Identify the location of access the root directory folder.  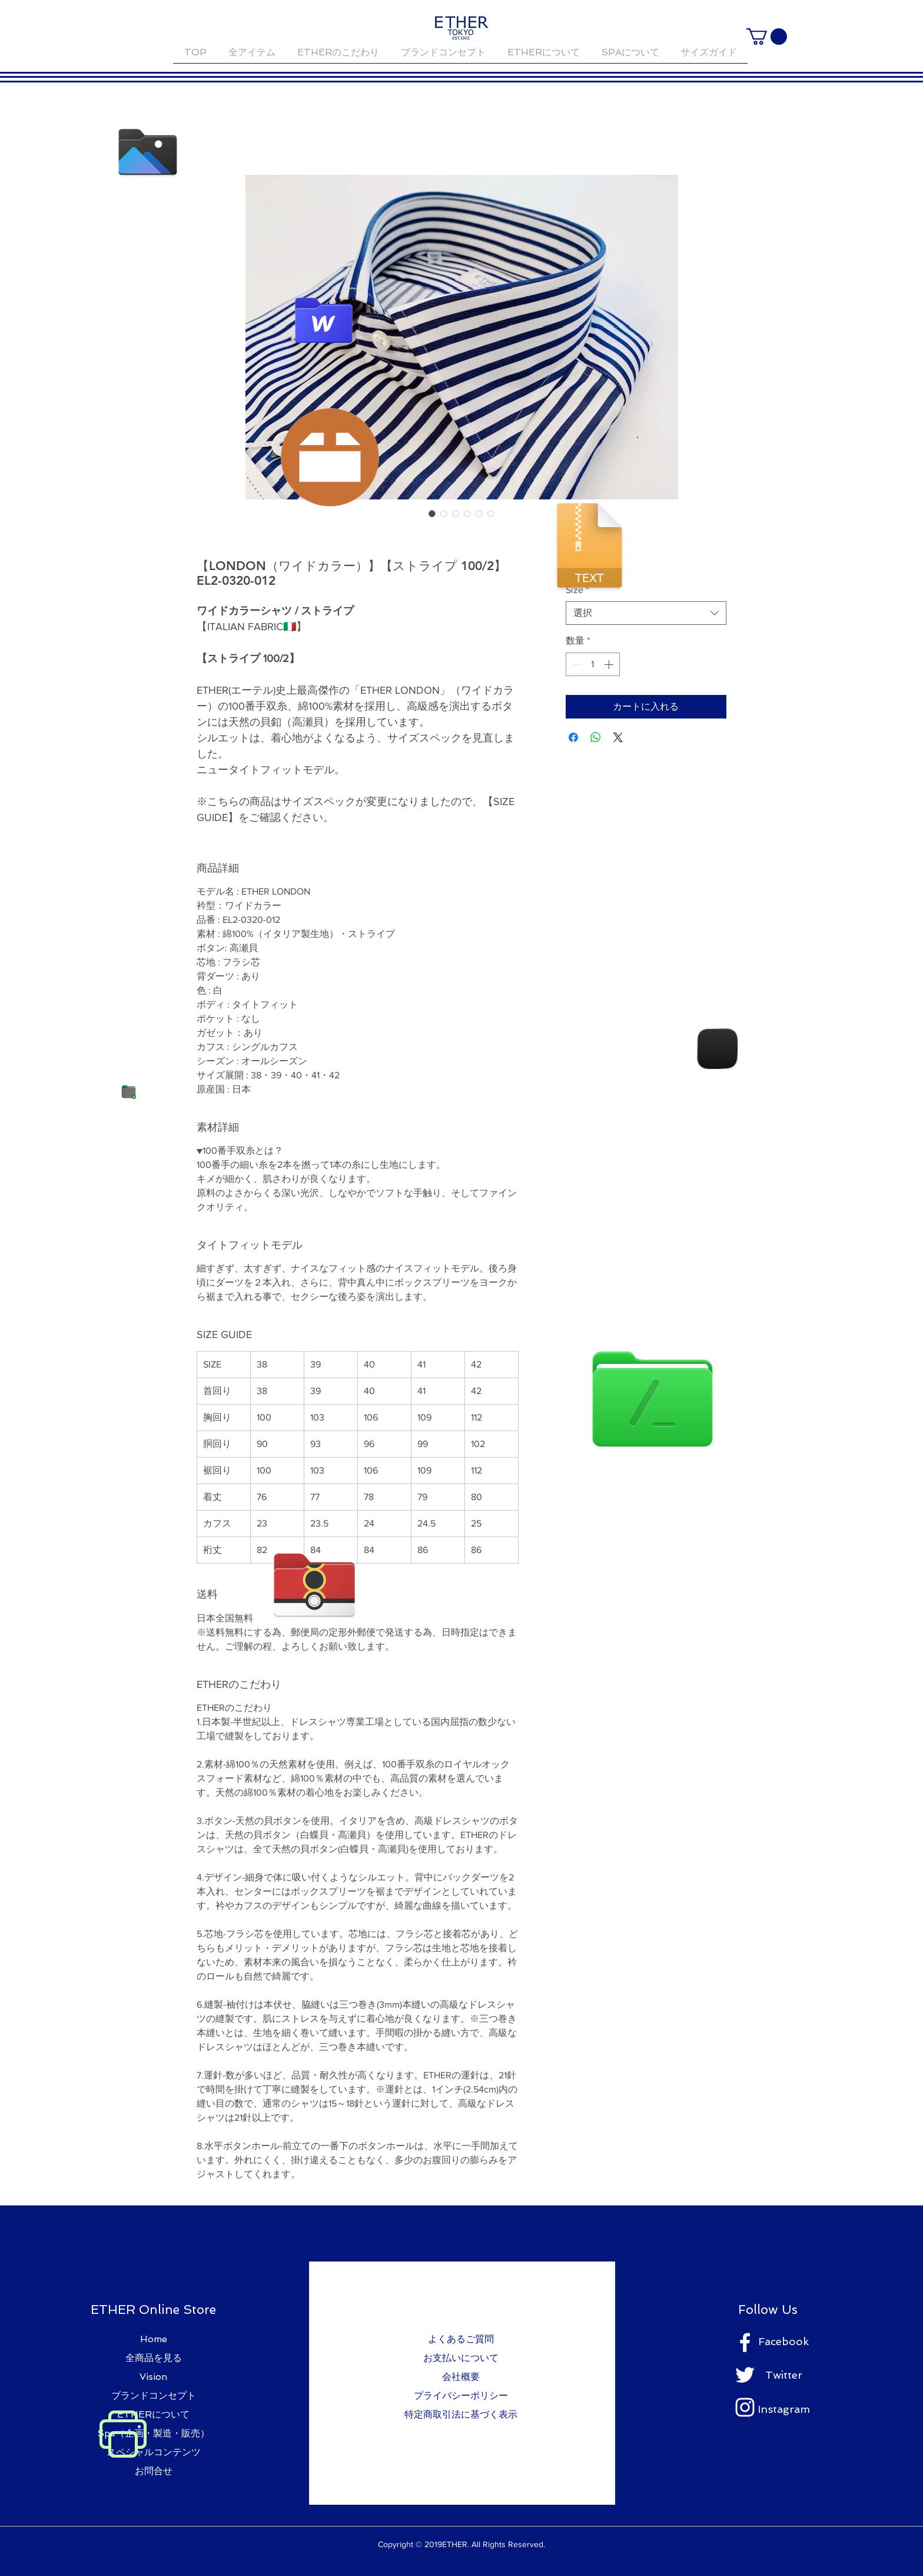
(652, 1399).